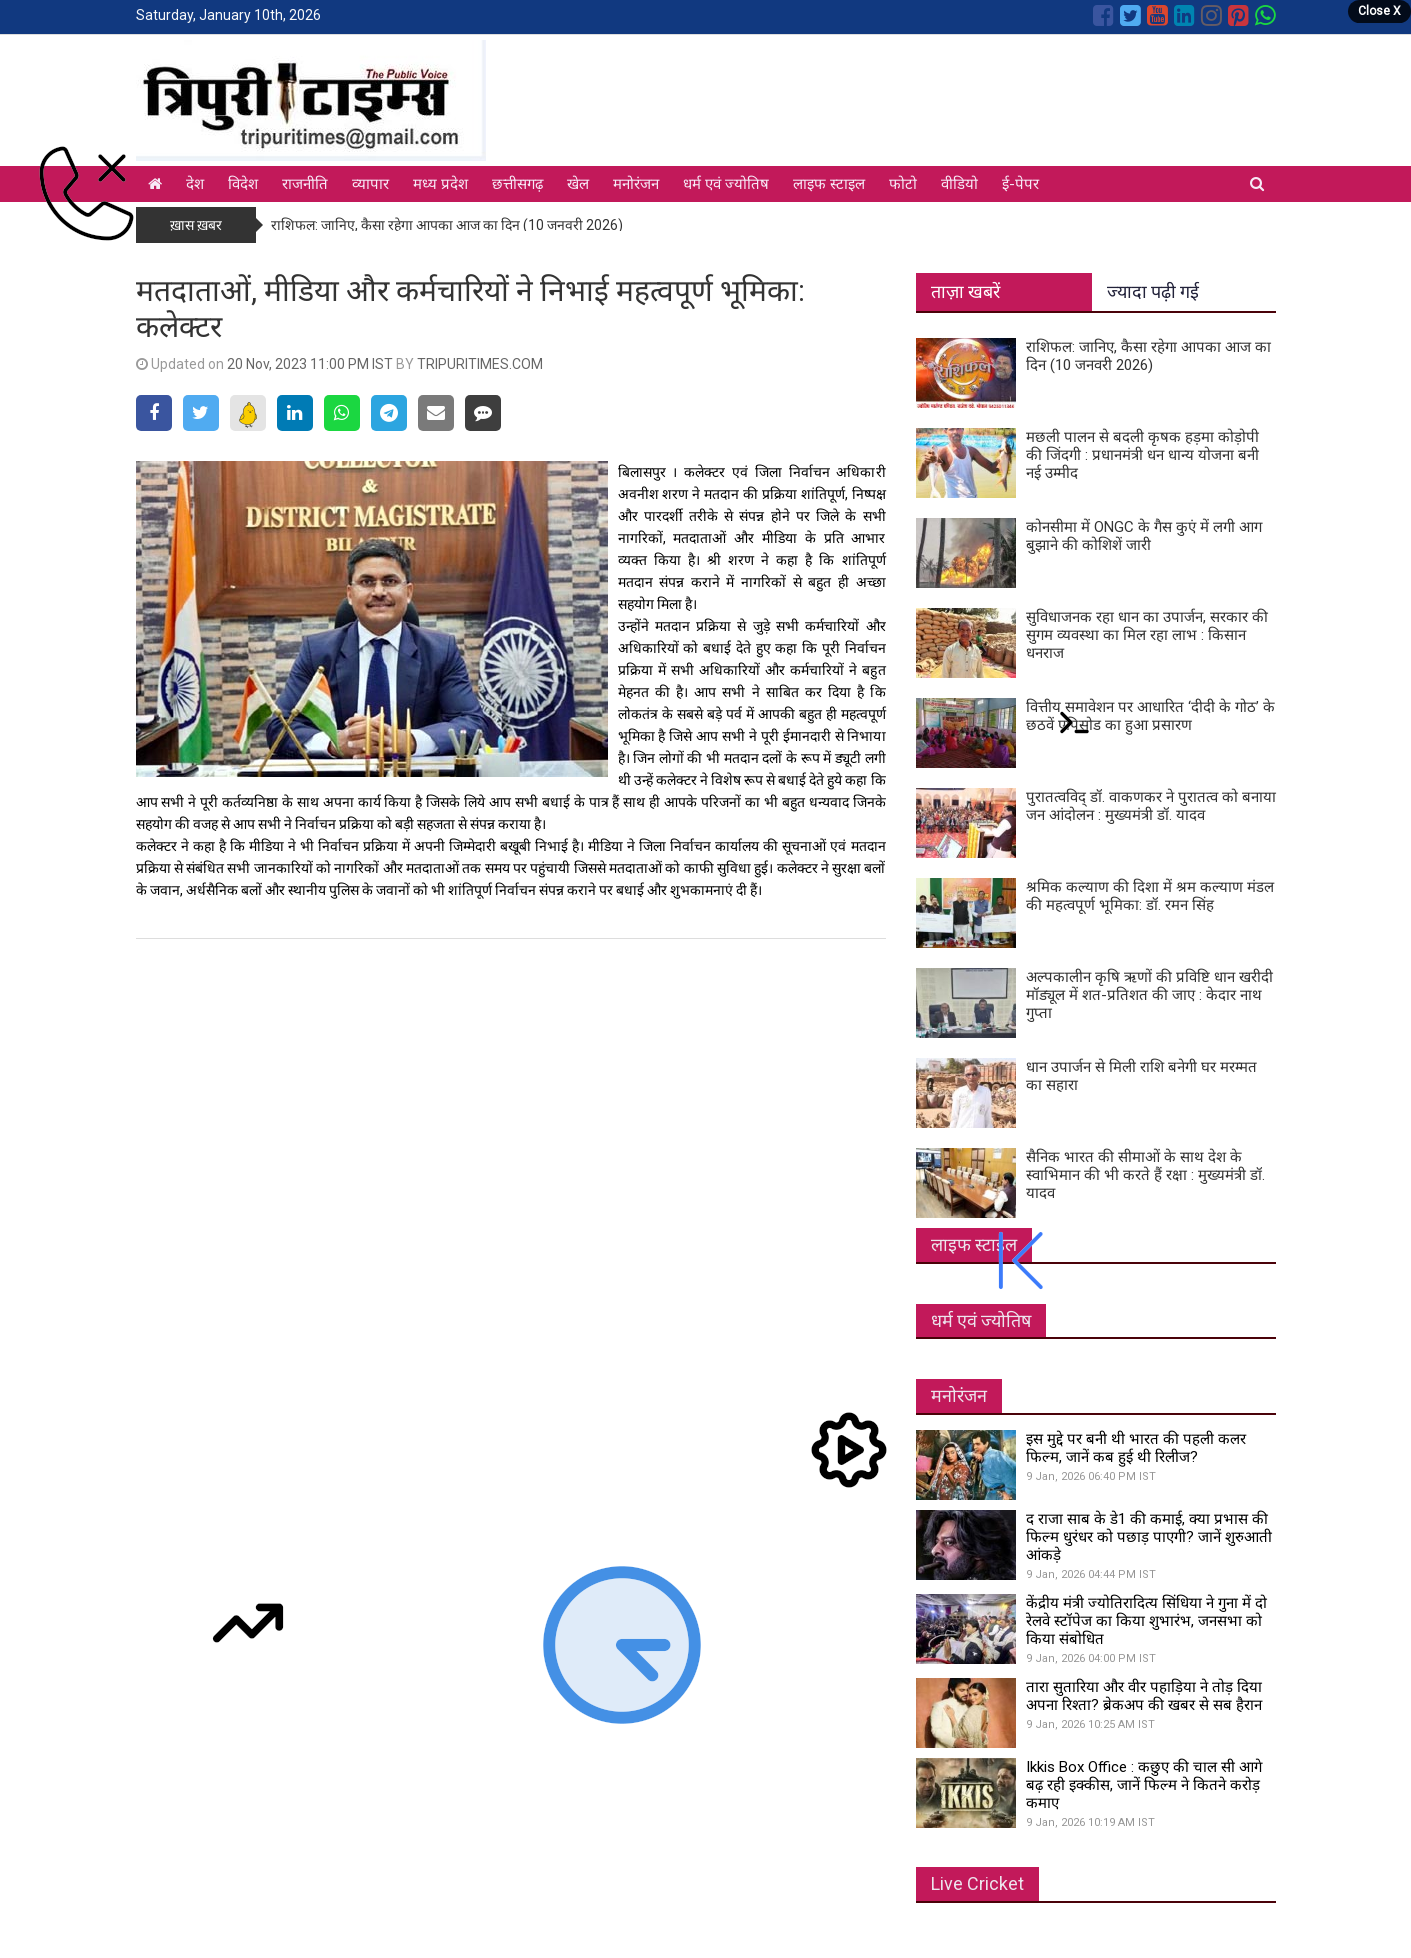 The height and width of the screenshot is (1958, 1411). I want to click on configure automation settings, so click(849, 1450).